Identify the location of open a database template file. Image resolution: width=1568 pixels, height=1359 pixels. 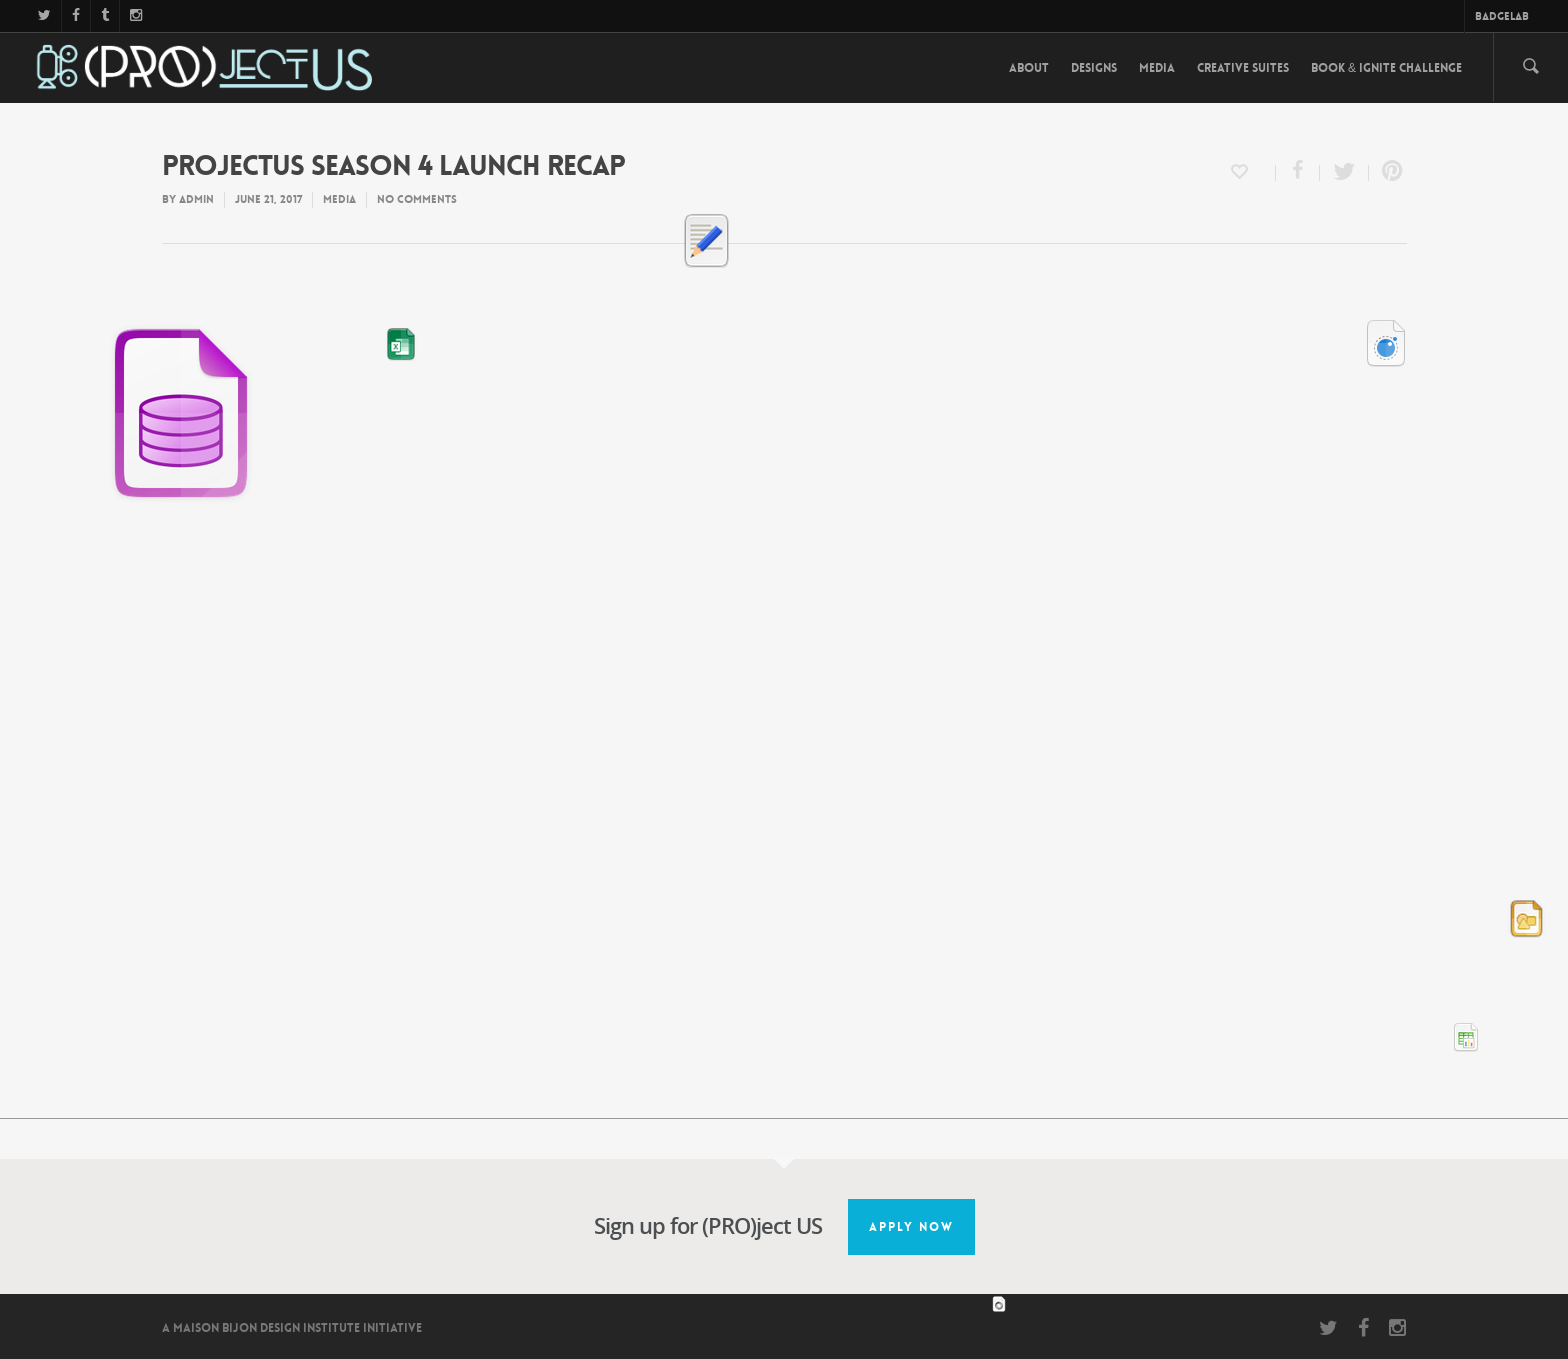
(181, 413).